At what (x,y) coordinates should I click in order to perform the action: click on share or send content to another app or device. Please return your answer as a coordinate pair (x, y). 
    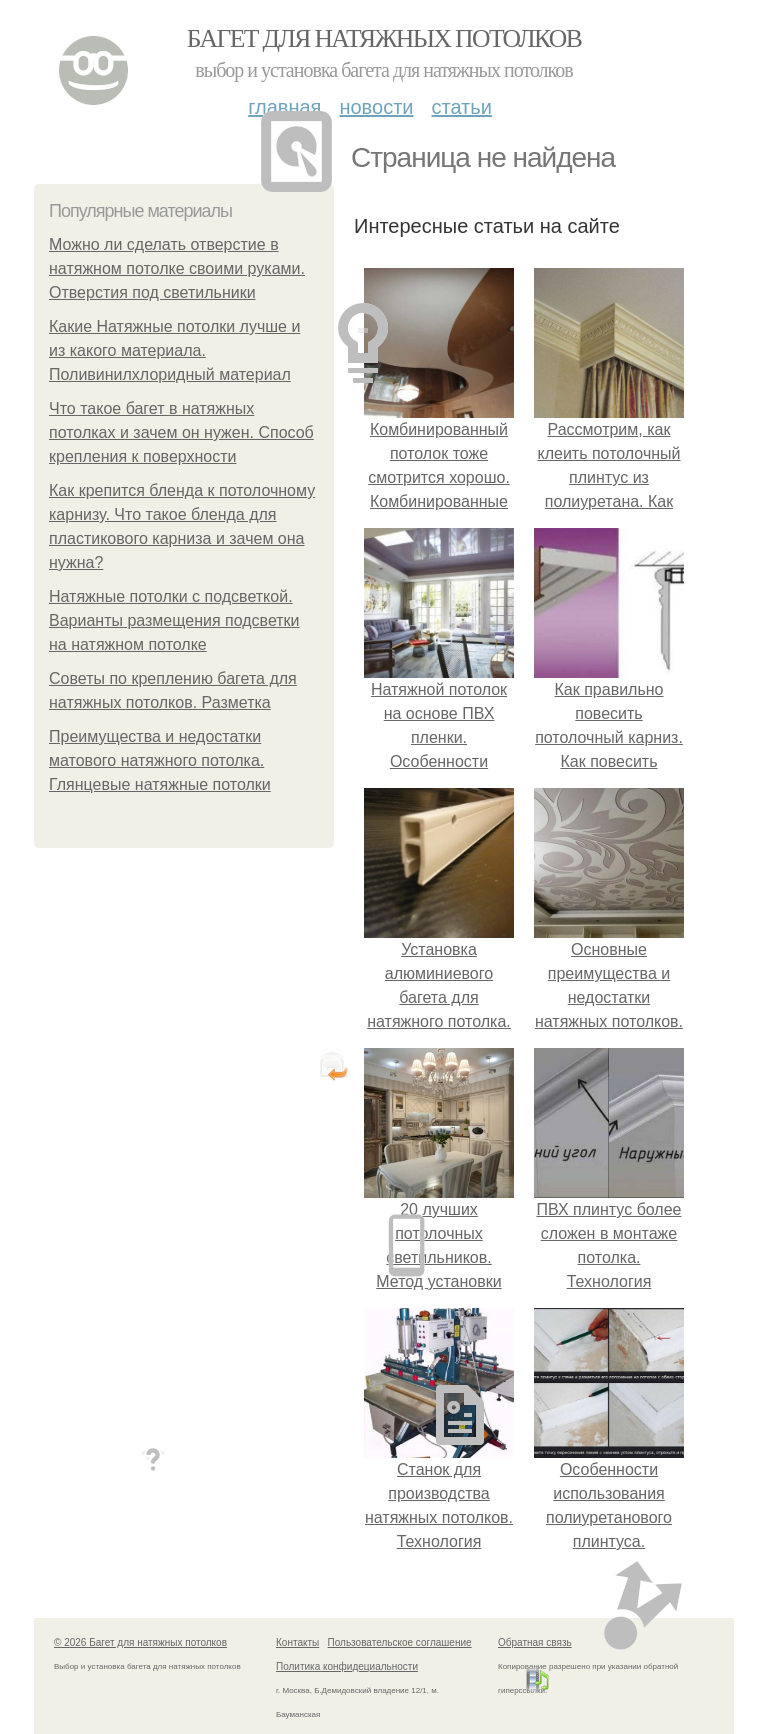
    Looking at the image, I should click on (648, 1605).